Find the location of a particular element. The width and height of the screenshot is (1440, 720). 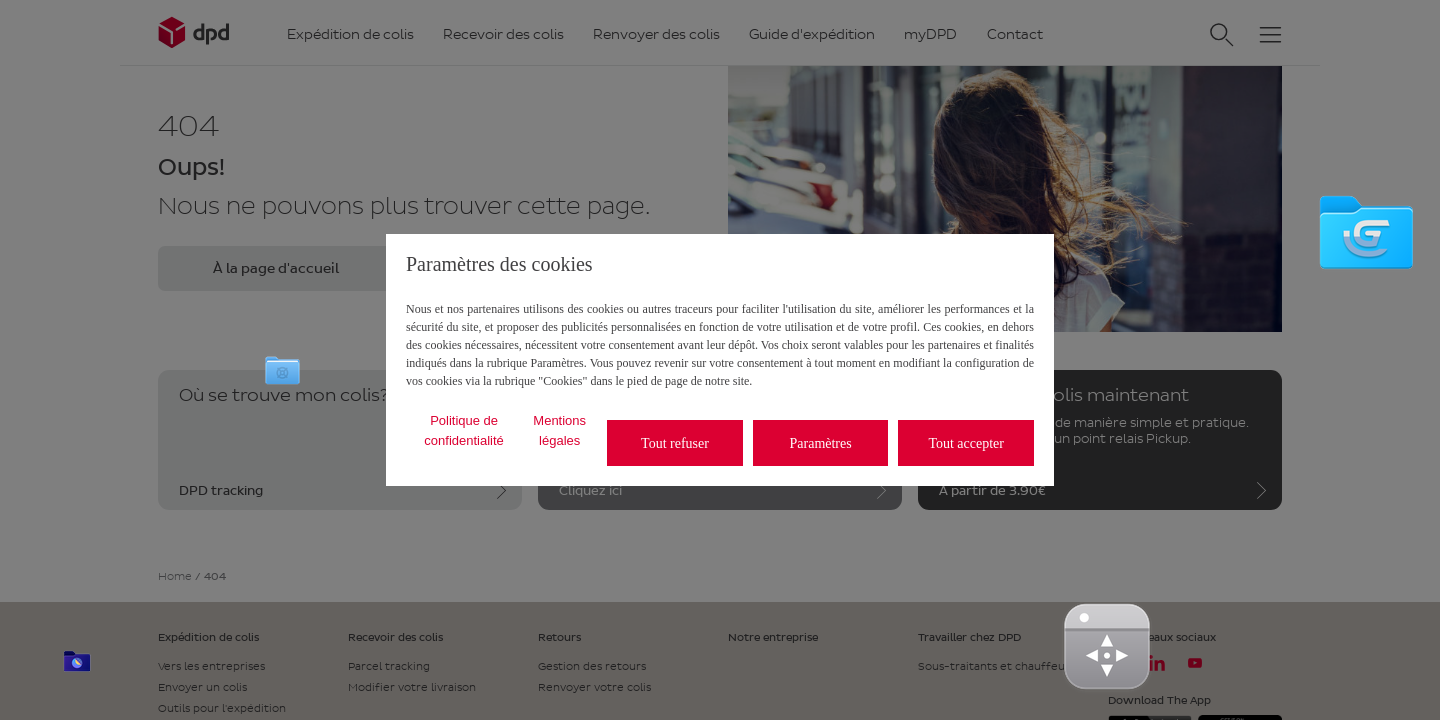

access support files and resources is located at coordinates (282, 370).